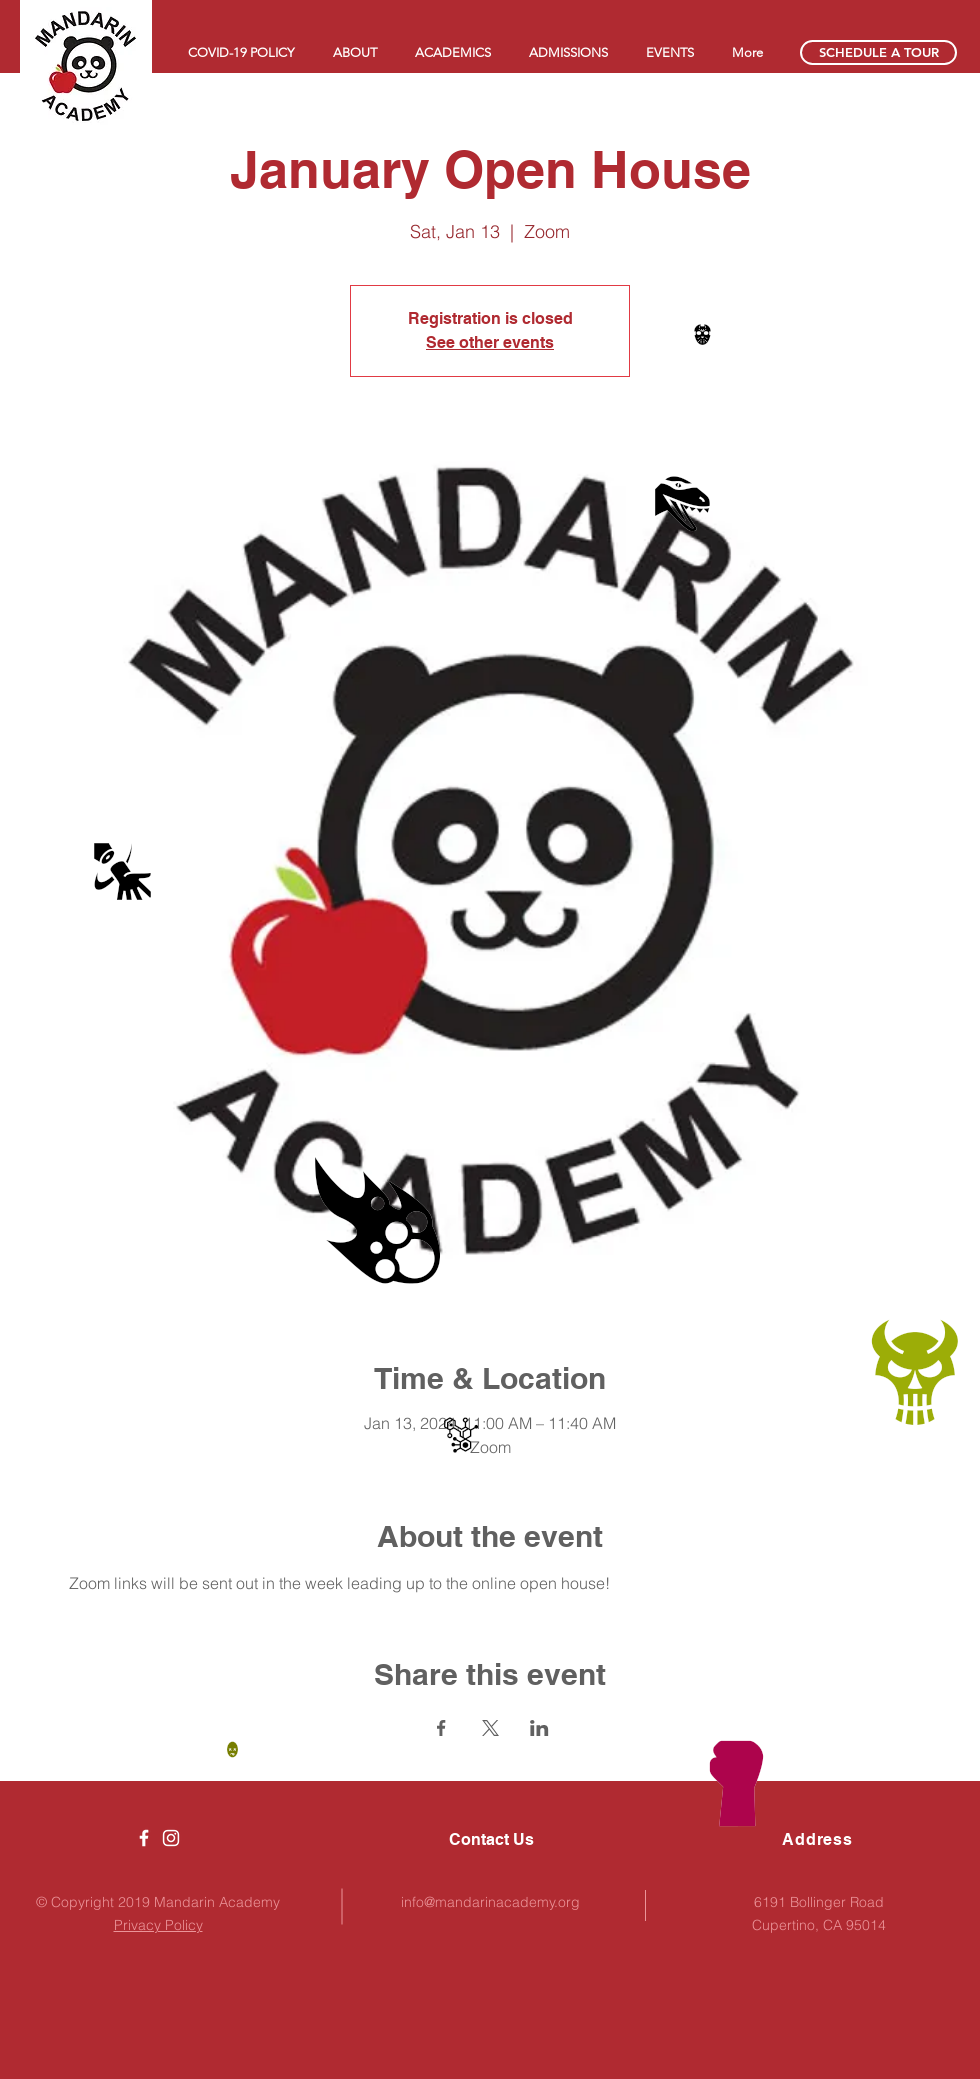 Image resolution: width=980 pixels, height=2079 pixels. Describe the element at coordinates (702, 334) in the screenshot. I see `hockey mask icon for horror or slasher game genre` at that location.